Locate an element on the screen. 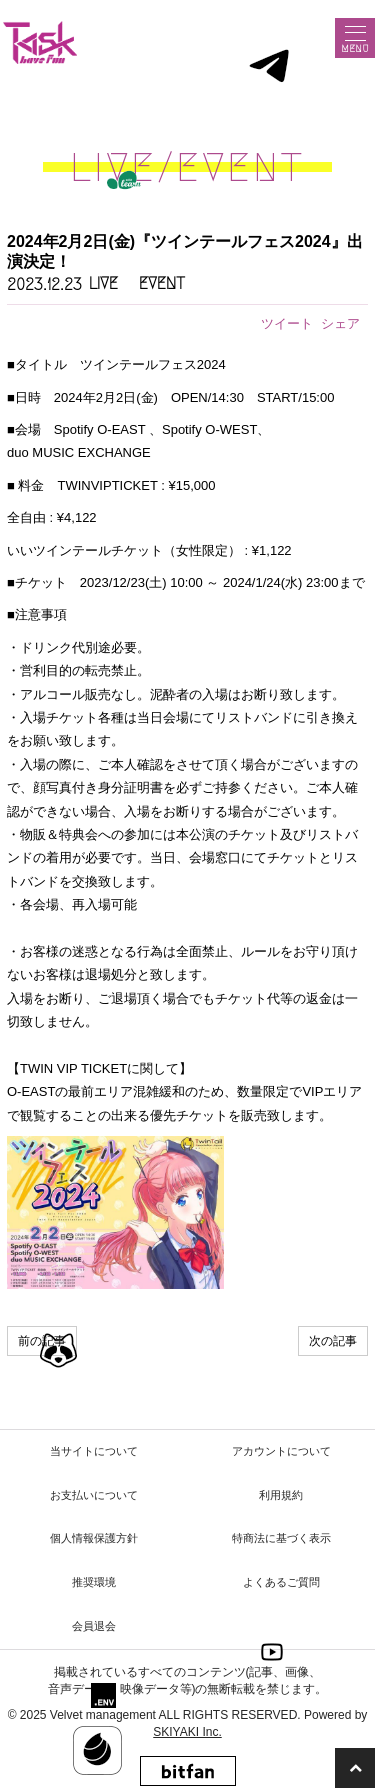 The image size is (375, 1788). scikit-learn machine learning library logo is located at coordinates (124, 180).